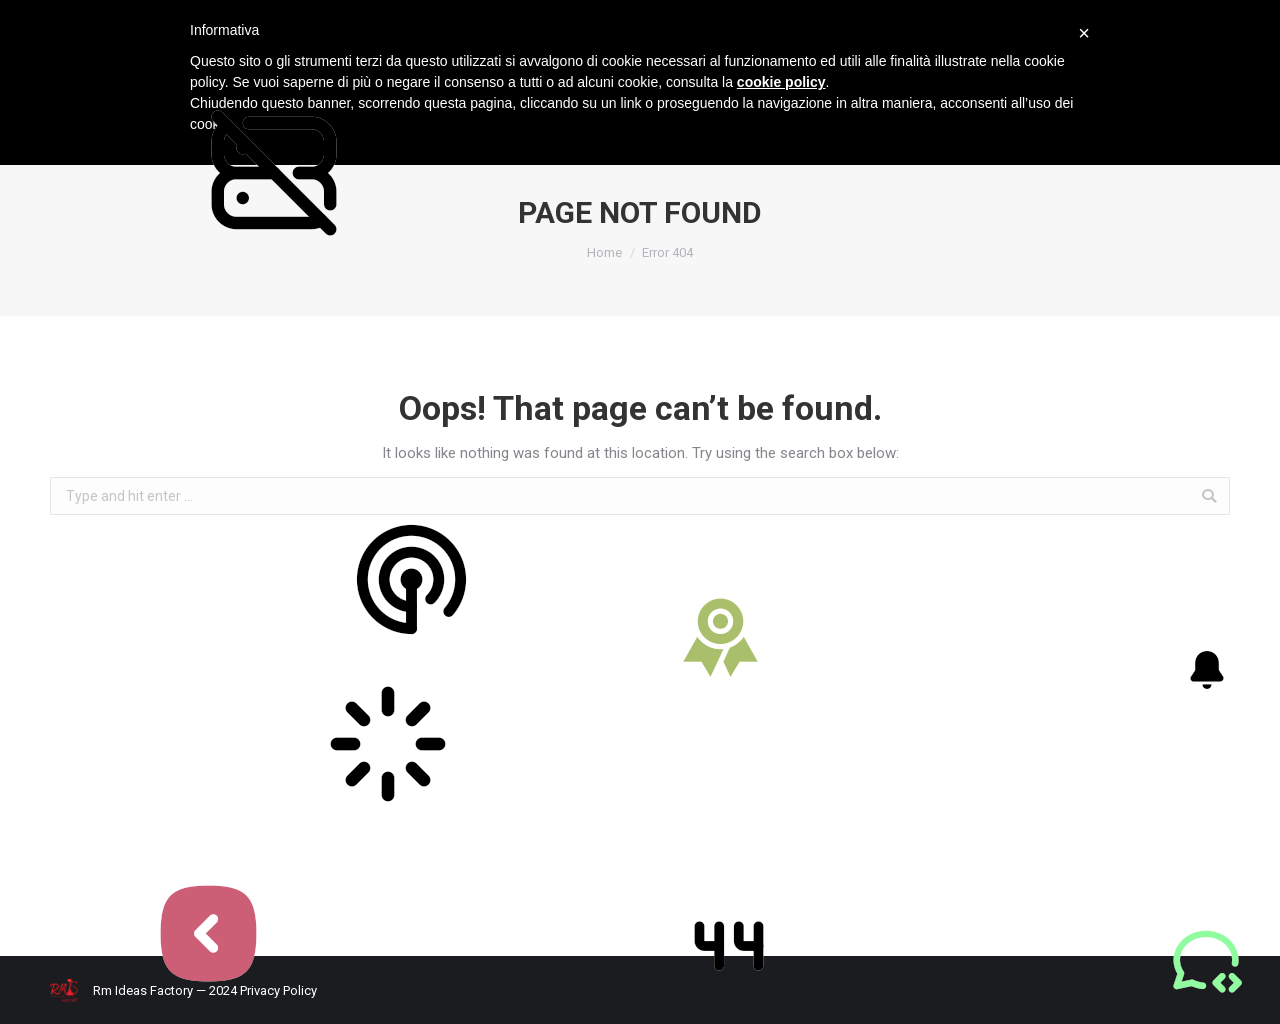 The image size is (1280, 1024). What do you see at coordinates (388, 744) in the screenshot?
I see `indicates content is loading` at bounding box center [388, 744].